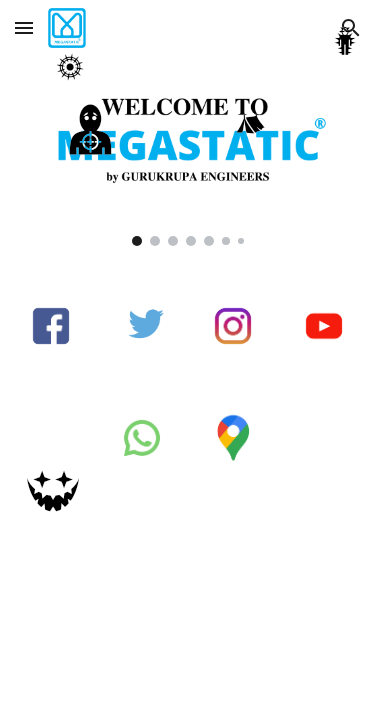 The width and height of the screenshot is (375, 720). I want to click on sun or light-based ability icon in a game interface, so click(70, 67).